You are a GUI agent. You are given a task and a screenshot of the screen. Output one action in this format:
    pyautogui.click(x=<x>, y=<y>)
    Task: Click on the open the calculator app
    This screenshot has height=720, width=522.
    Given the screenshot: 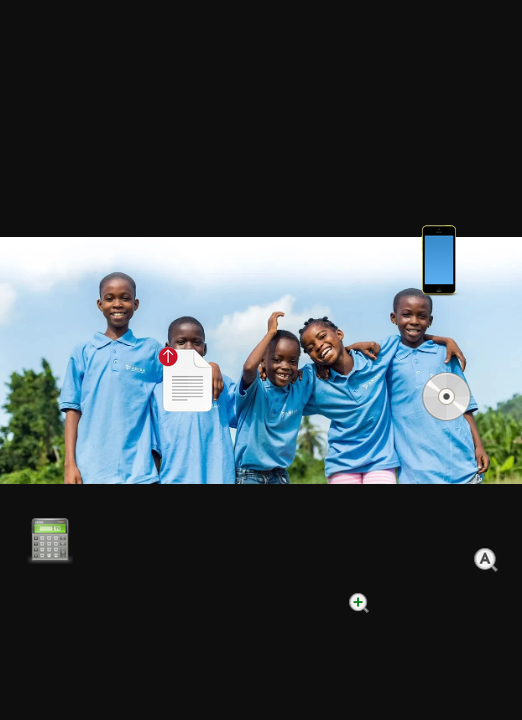 What is the action you would take?
    pyautogui.click(x=50, y=541)
    